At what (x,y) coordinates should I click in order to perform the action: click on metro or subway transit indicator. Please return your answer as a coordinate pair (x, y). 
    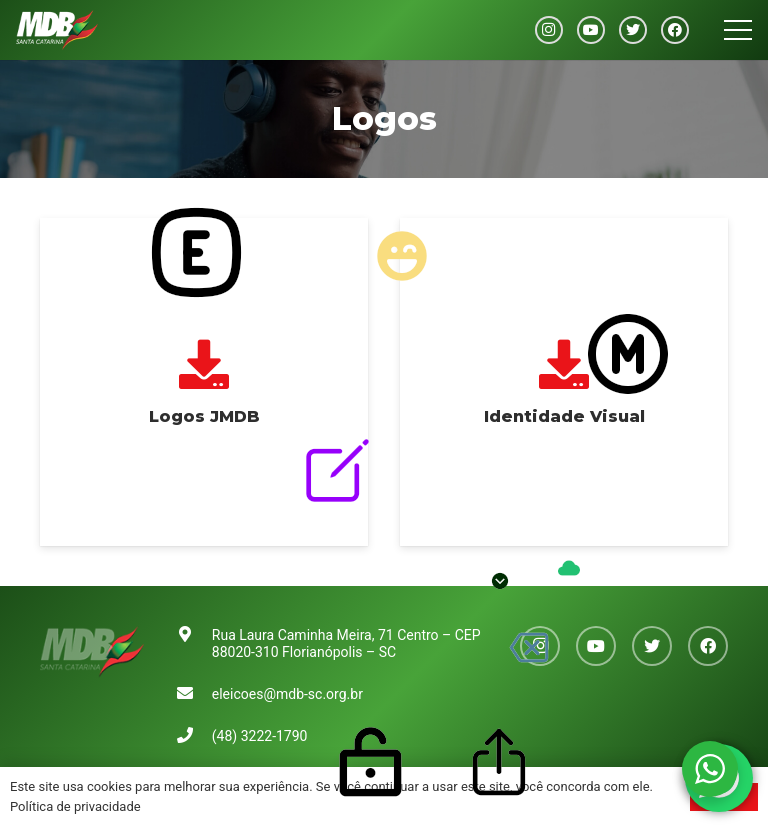
    Looking at the image, I should click on (628, 354).